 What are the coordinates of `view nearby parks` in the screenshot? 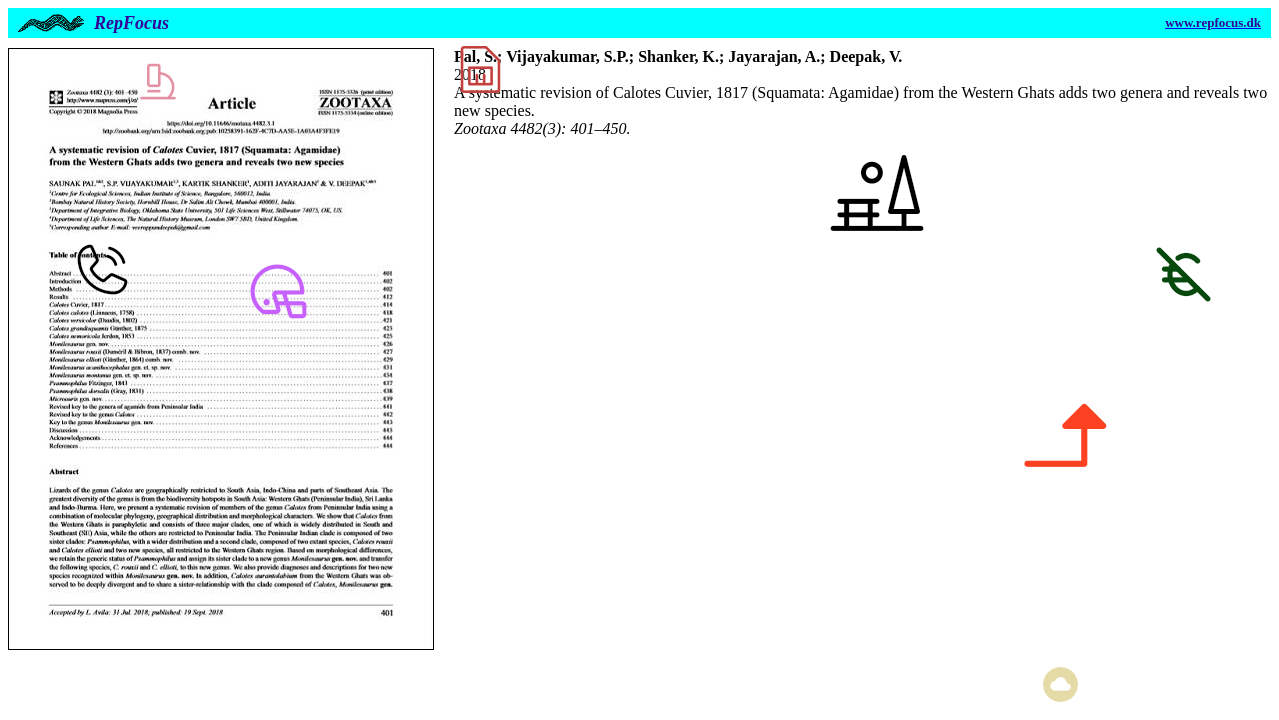 It's located at (877, 198).